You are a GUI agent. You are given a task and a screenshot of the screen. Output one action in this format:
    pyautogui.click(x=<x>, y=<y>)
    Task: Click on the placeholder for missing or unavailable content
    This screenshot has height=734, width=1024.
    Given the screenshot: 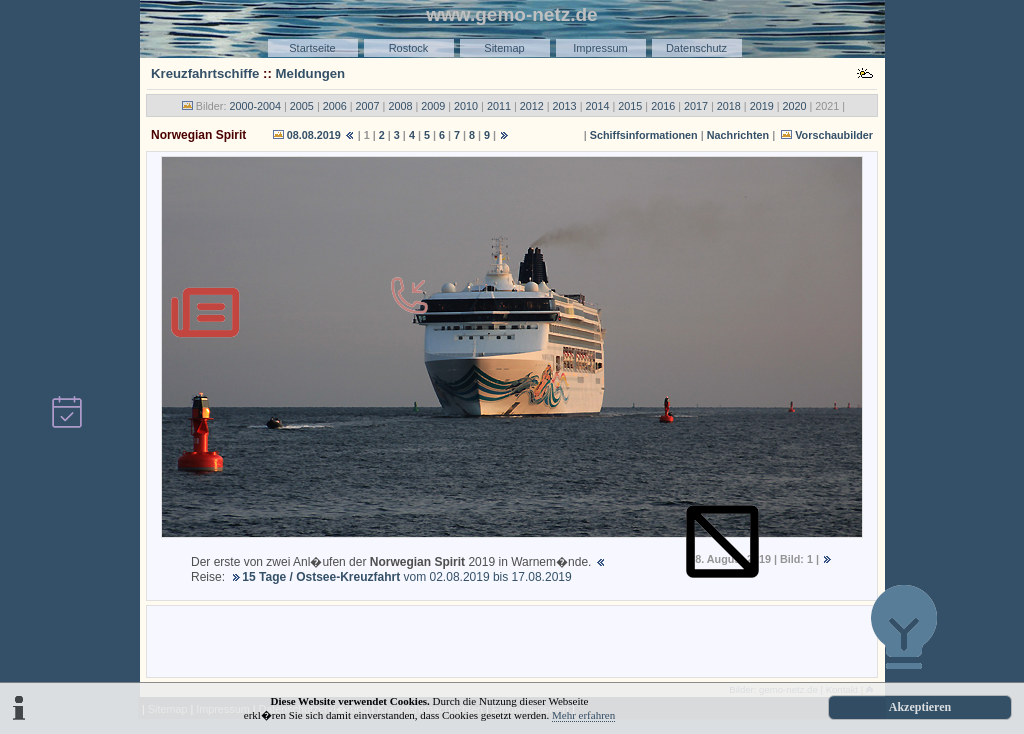 What is the action you would take?
    pyautogui.click(x=722, y=541)
    